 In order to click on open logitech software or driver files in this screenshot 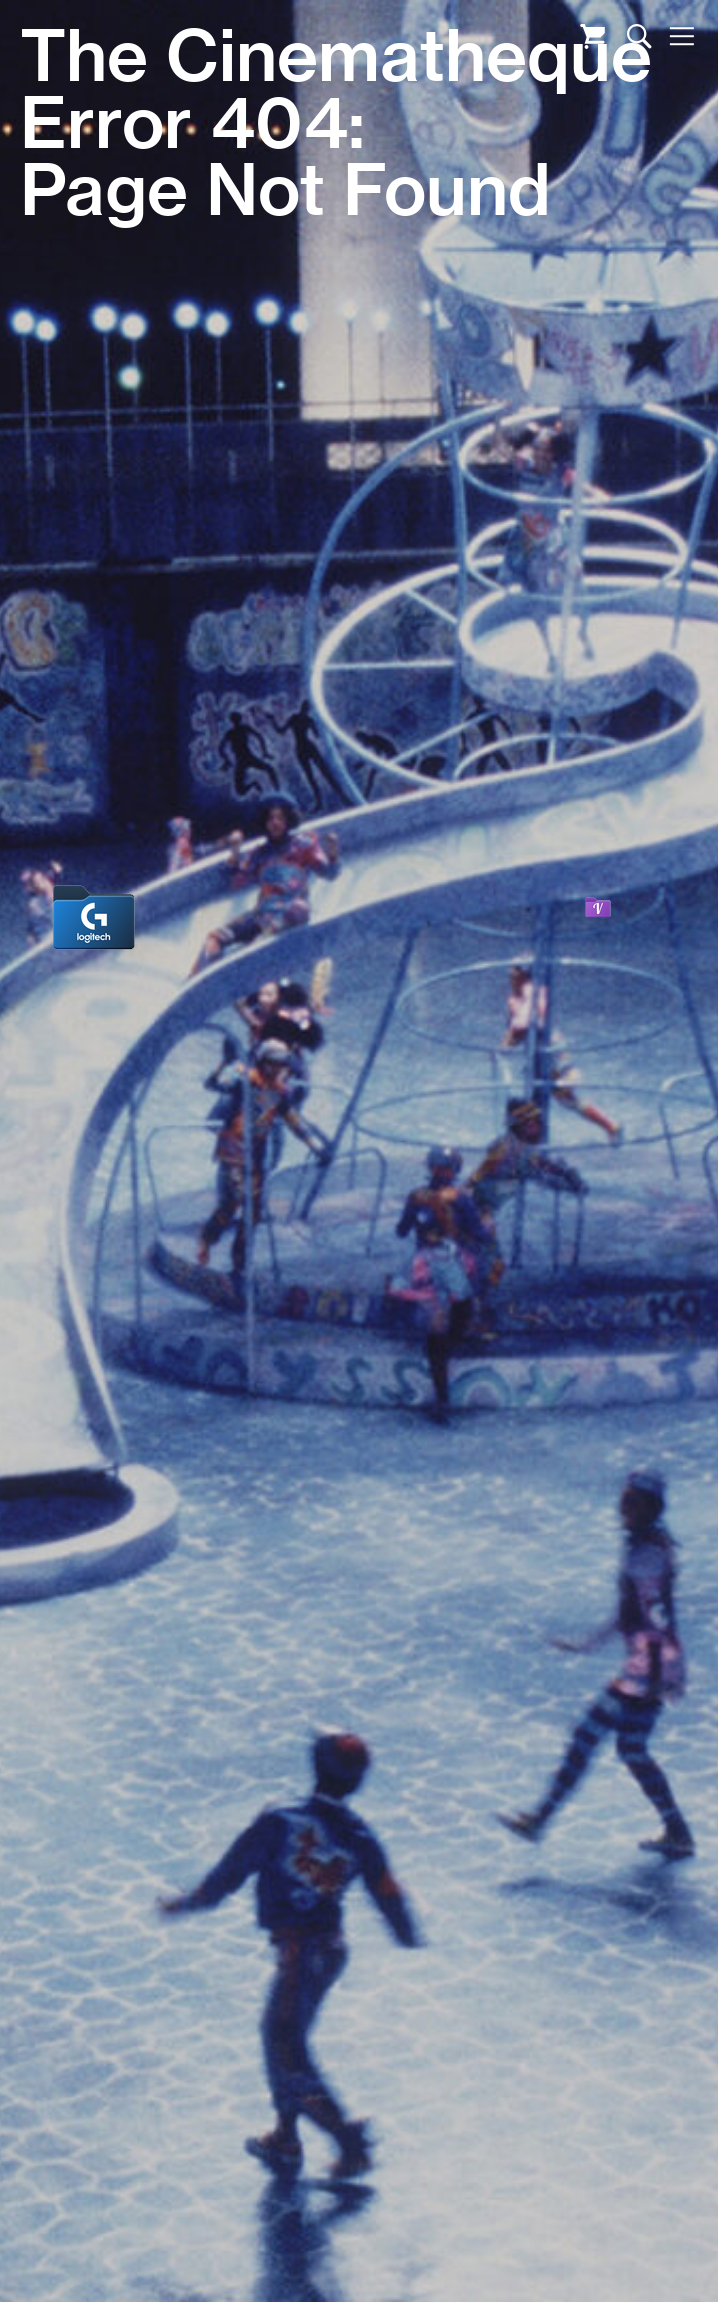, I will do `click(93, 919)`.